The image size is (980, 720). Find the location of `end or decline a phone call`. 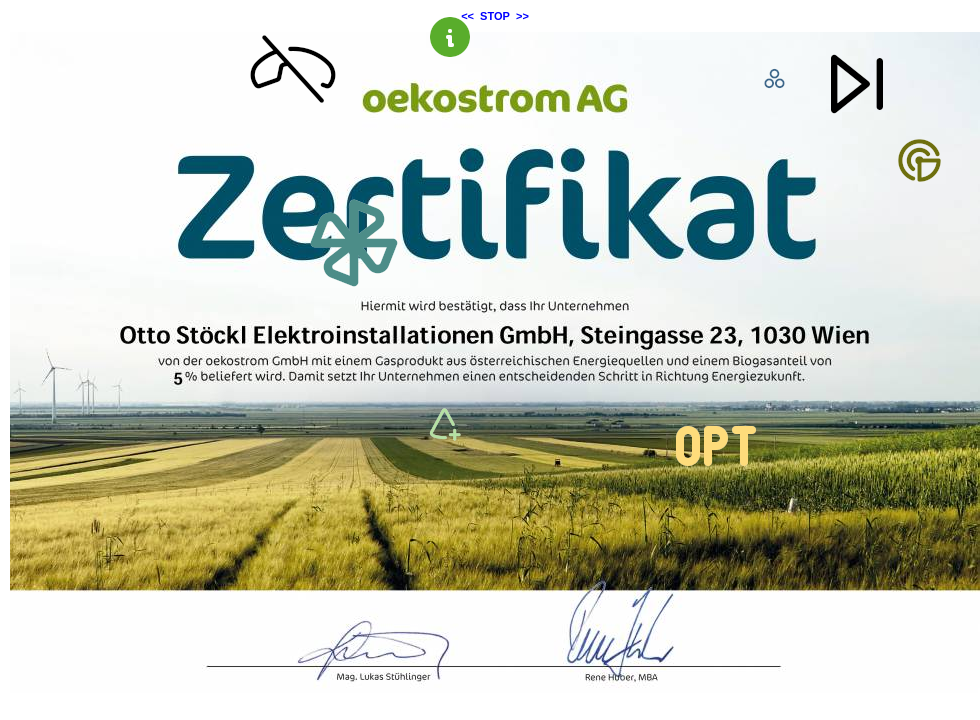

end or decline a phone call is located at coordinates (293, 69).